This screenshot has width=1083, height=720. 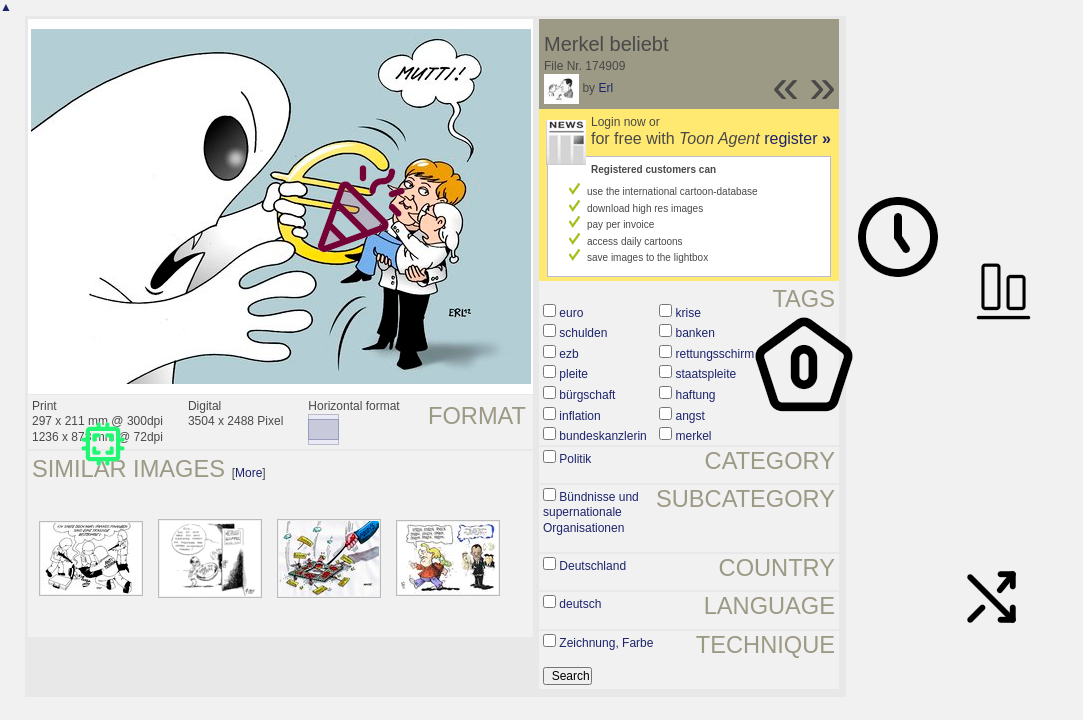 I want to click on align selected objects to the bottom edge, so click(x=1003, y=292).